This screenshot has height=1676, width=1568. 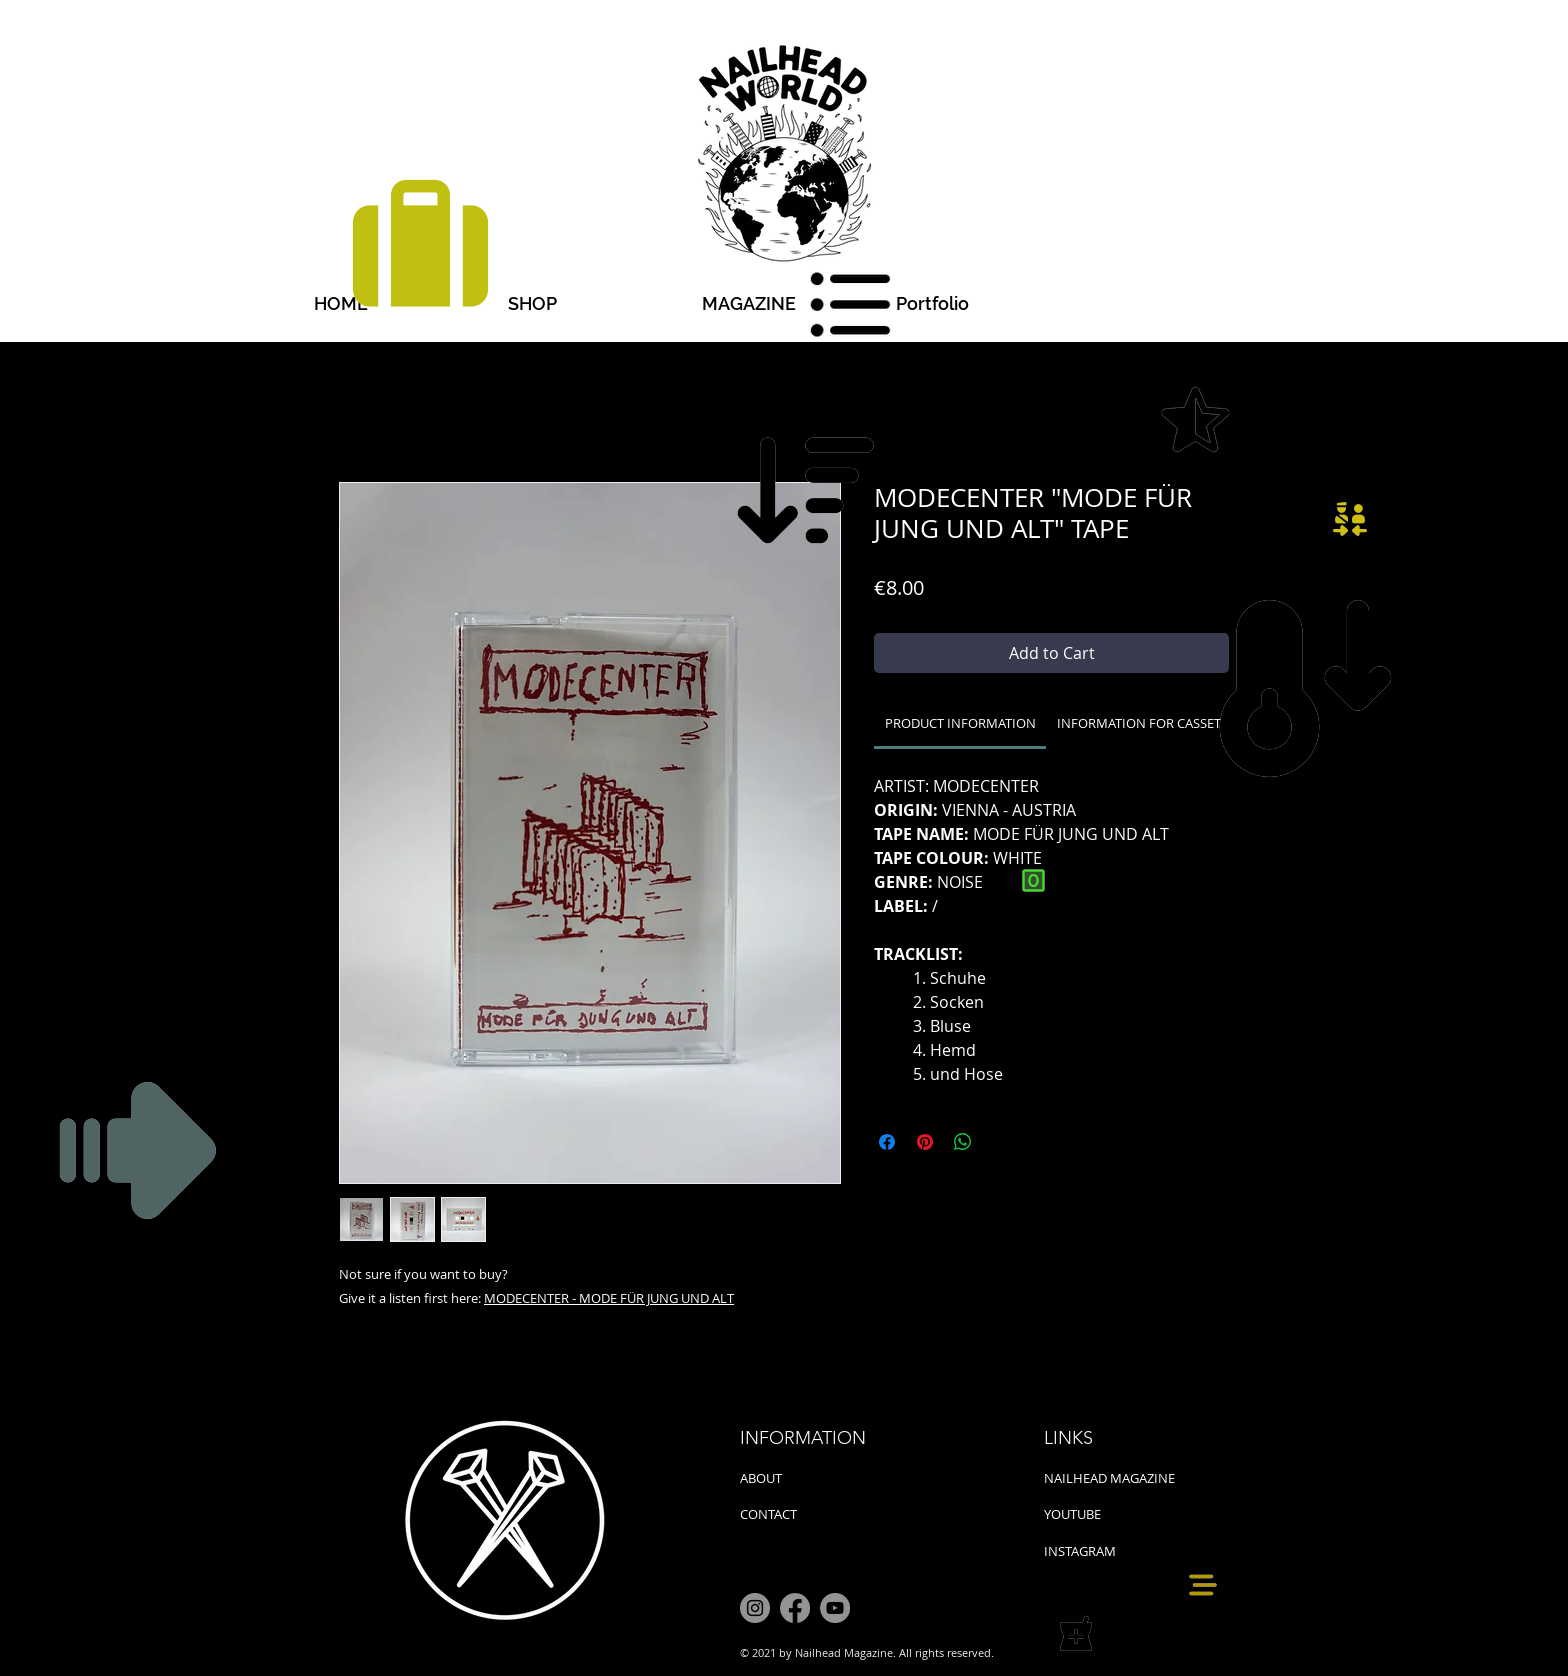 I want to click on skip forward or advance to next item, so click(x=139, y=1150).